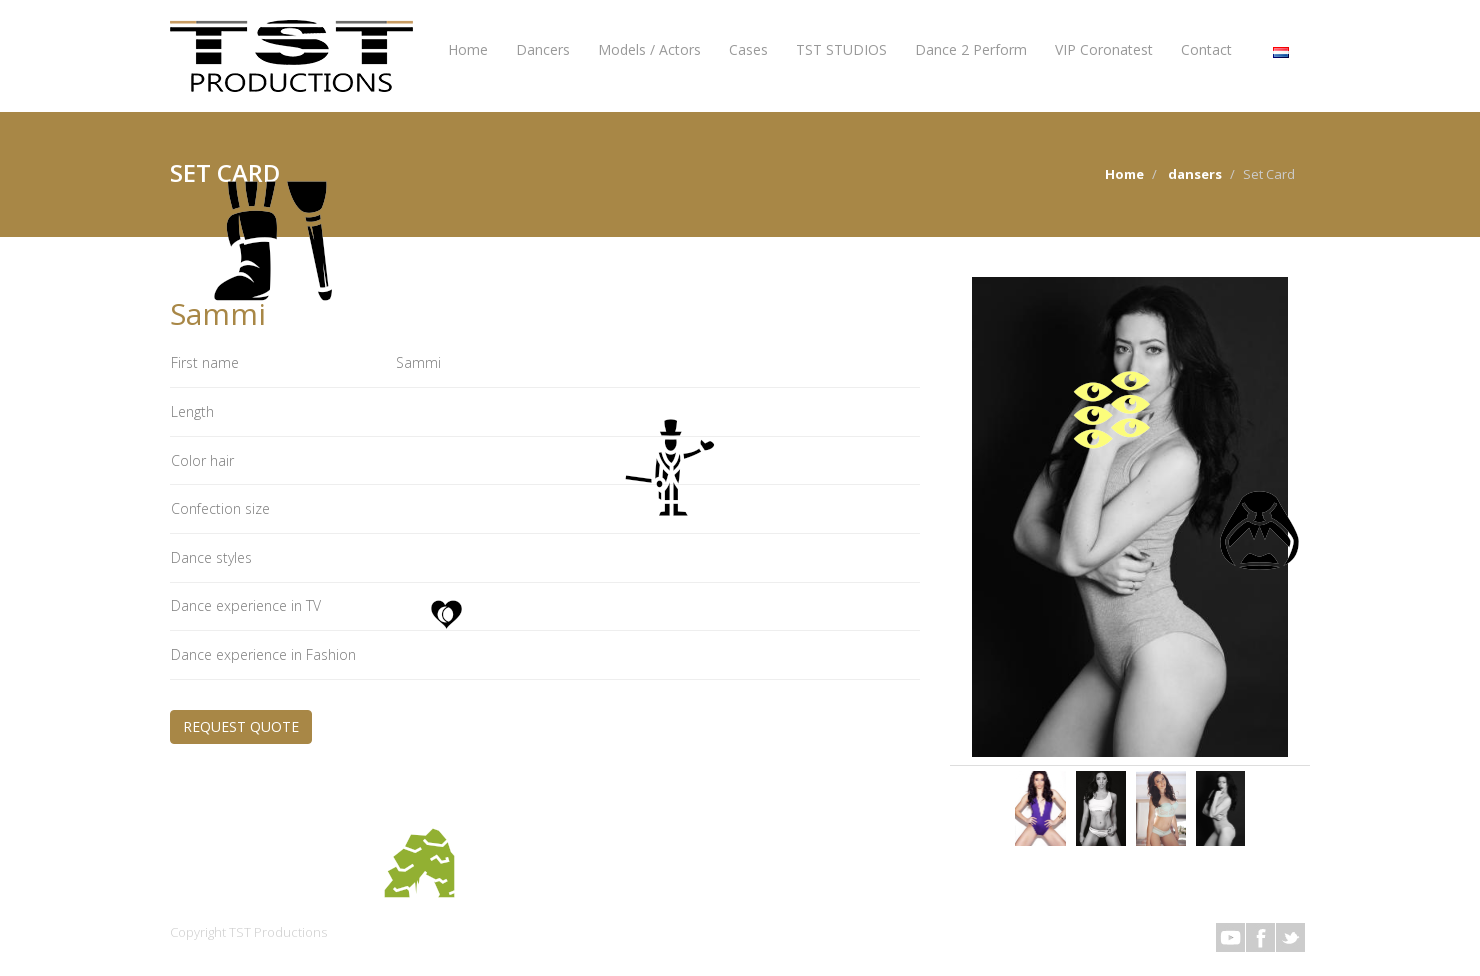 This screenshot has width=1480, height=976. I want to click on indicates a multi-view or surveillance mode, so click(1112, 410).